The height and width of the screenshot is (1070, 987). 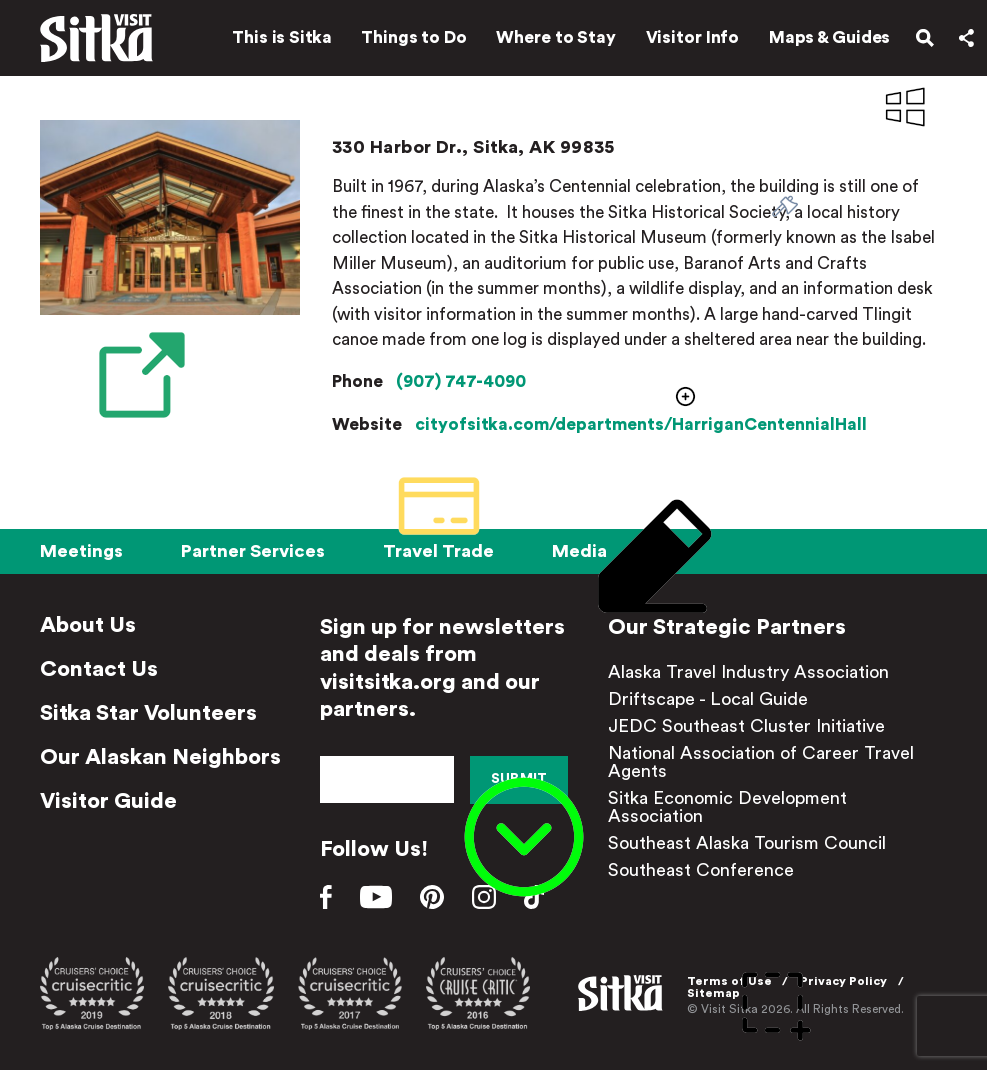 I want to click on manage payment methods, so click(x=439, y=506).